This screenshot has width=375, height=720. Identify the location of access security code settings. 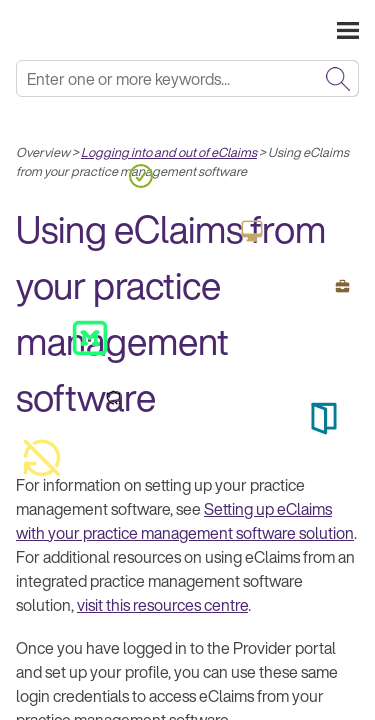
(113, 397).